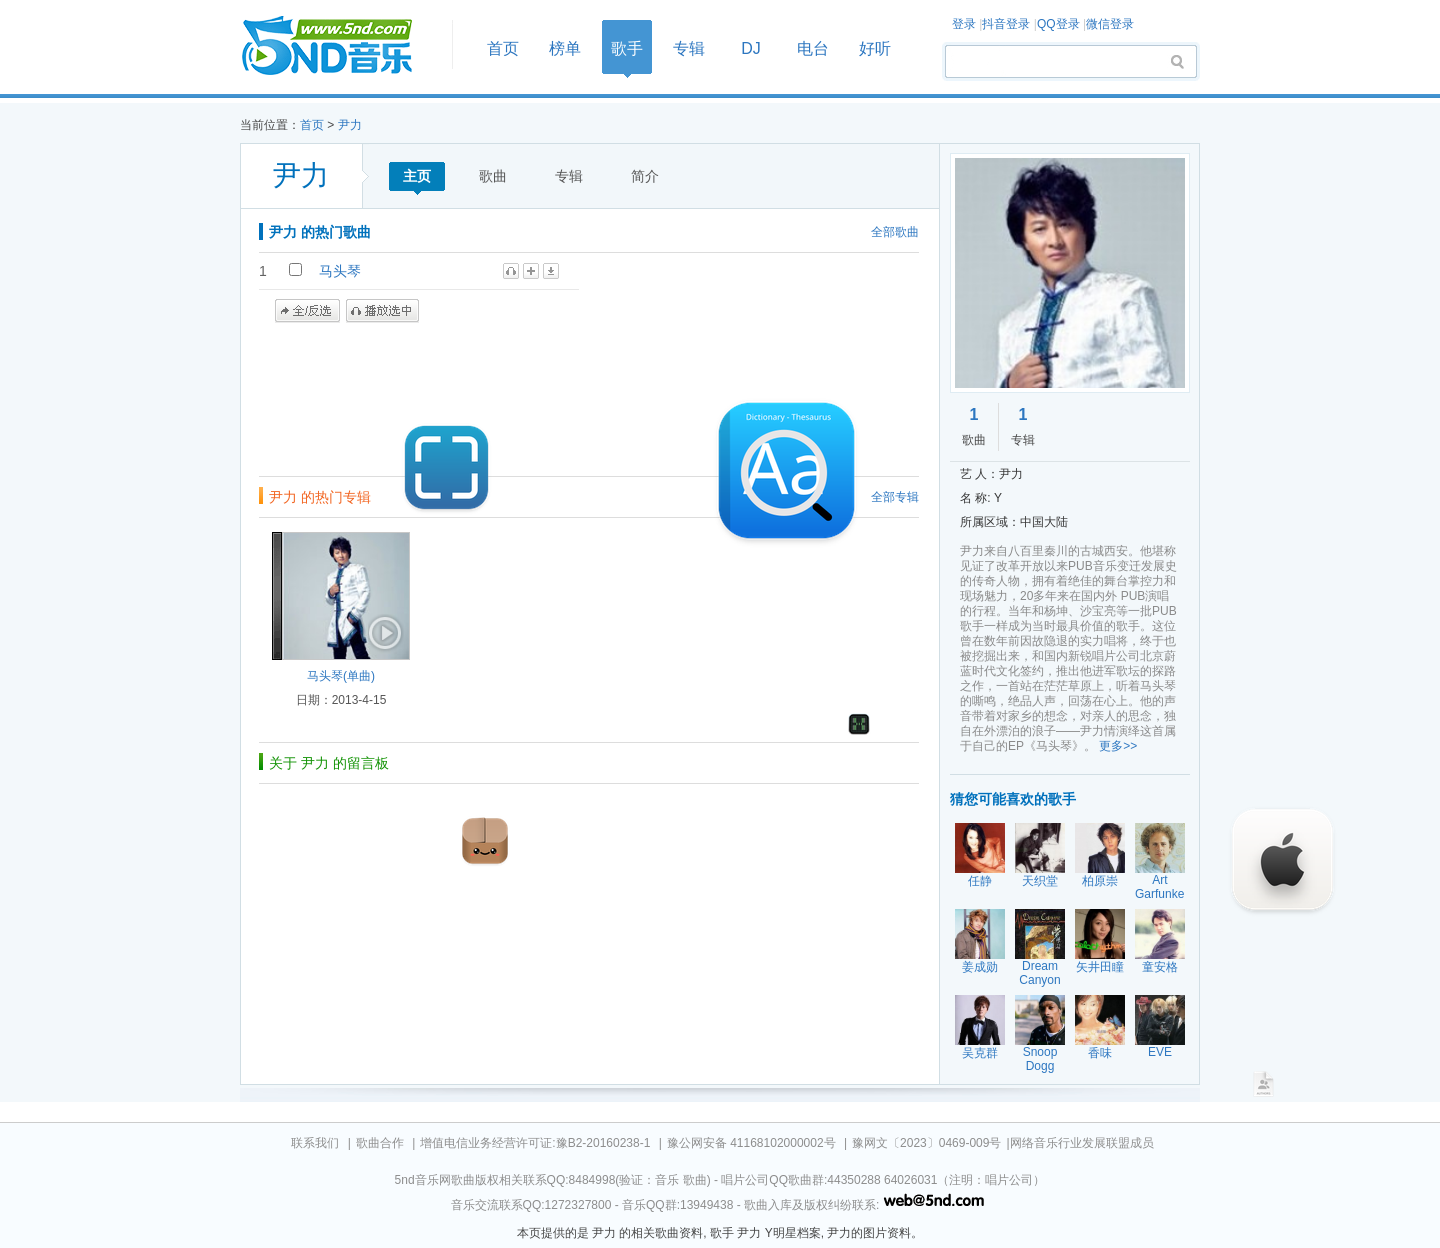 Image resolution: width=1440 pixels, height=1248 pixels. I want to click on open htop system monitor, so click(859, 724).